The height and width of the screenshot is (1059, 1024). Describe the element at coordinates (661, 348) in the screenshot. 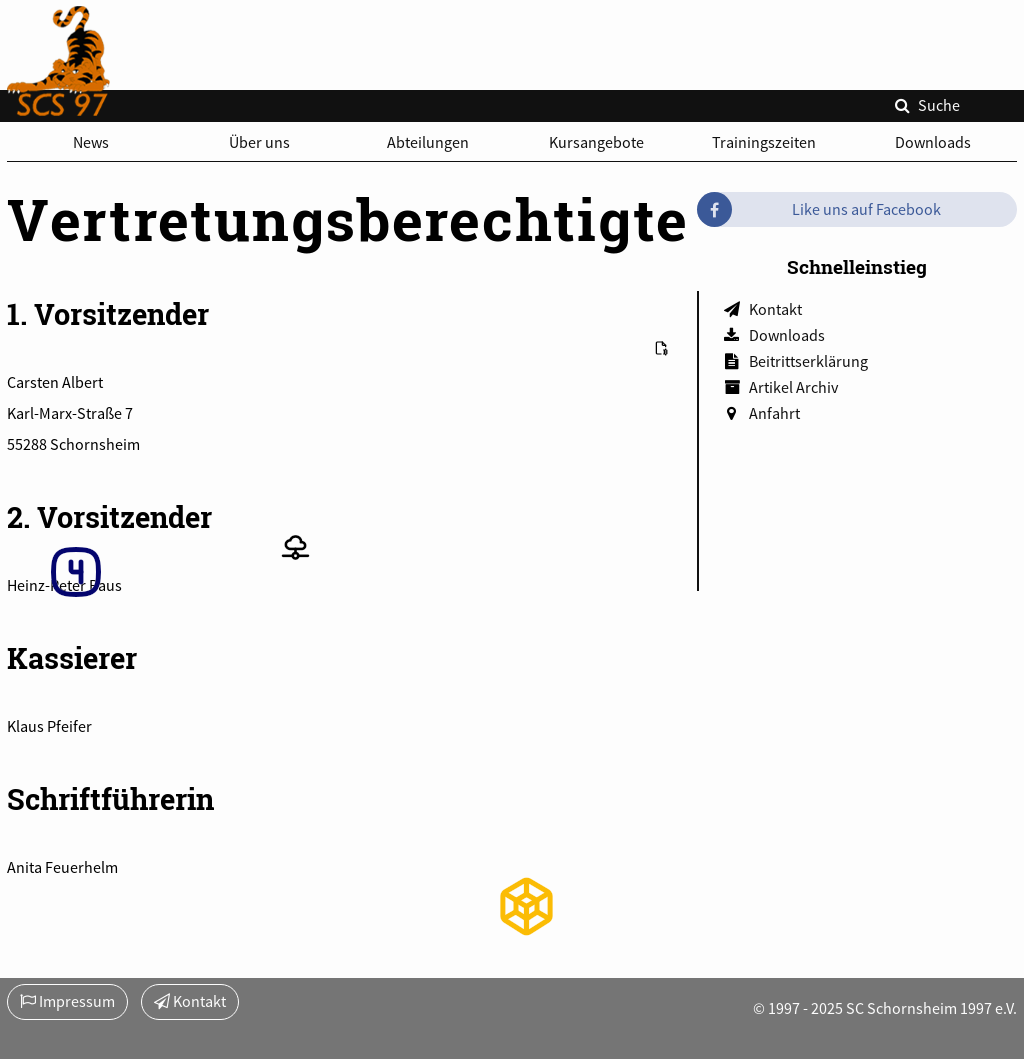

I see `view bitcoin-related document` at that location.